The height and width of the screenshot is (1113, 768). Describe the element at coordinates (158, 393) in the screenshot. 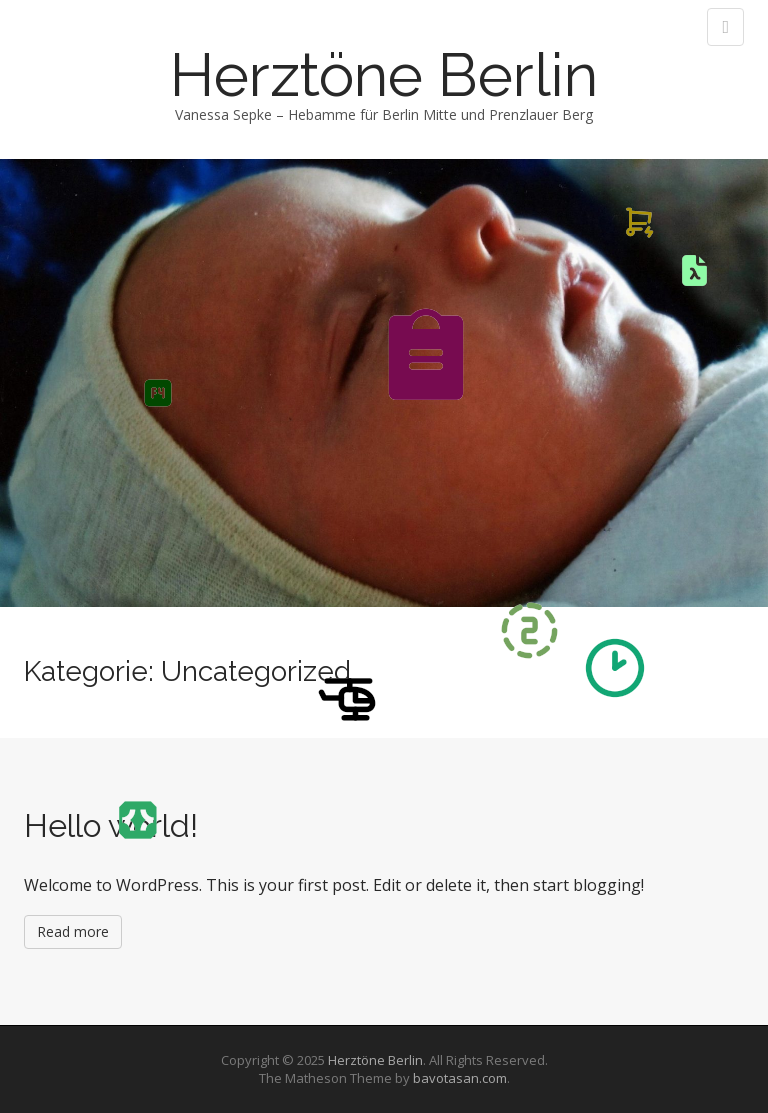

I see `keyboard shortcut indicator for F4 function key` at that location.